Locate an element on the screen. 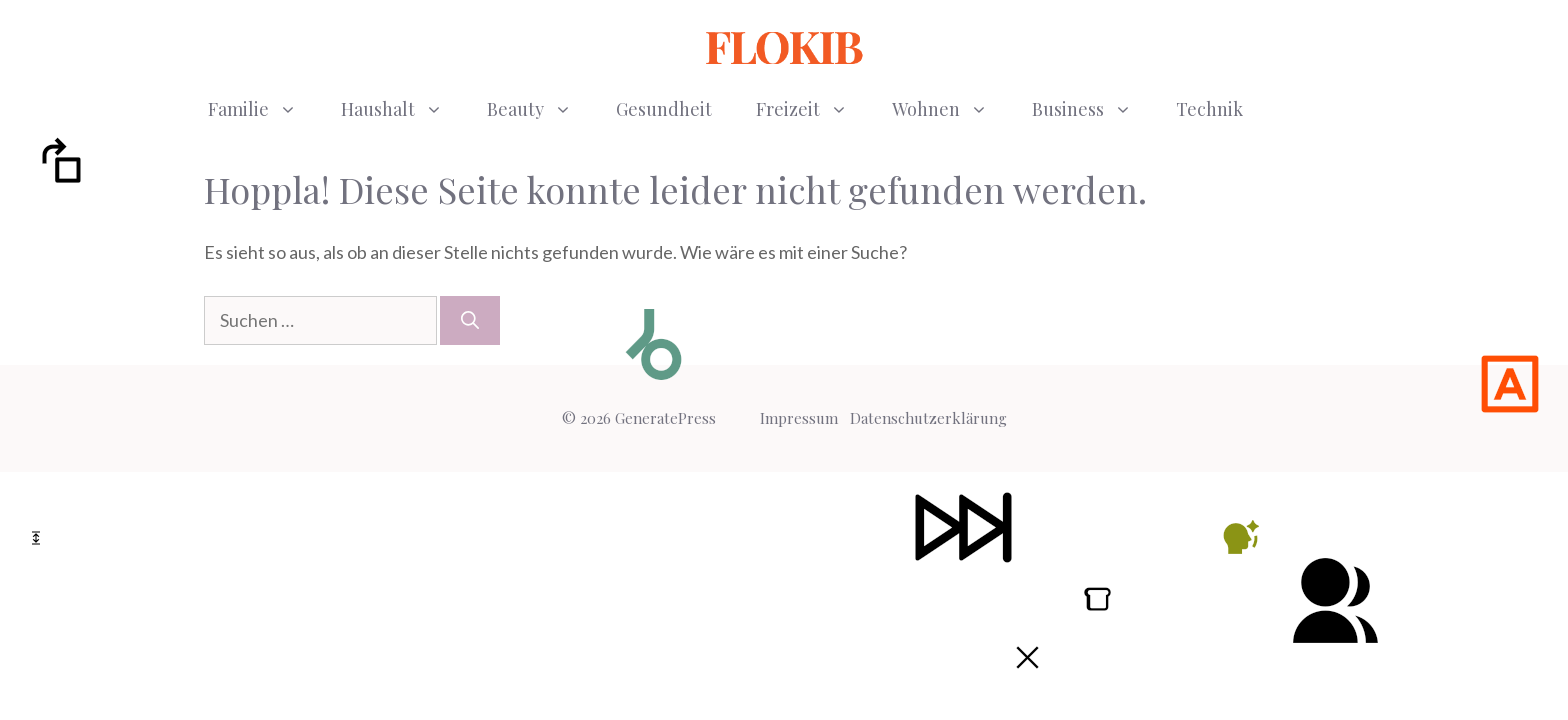 Image resolution: width=1568 pixels, height=720 pixels. view group members is located at coordinates (1333, 602).